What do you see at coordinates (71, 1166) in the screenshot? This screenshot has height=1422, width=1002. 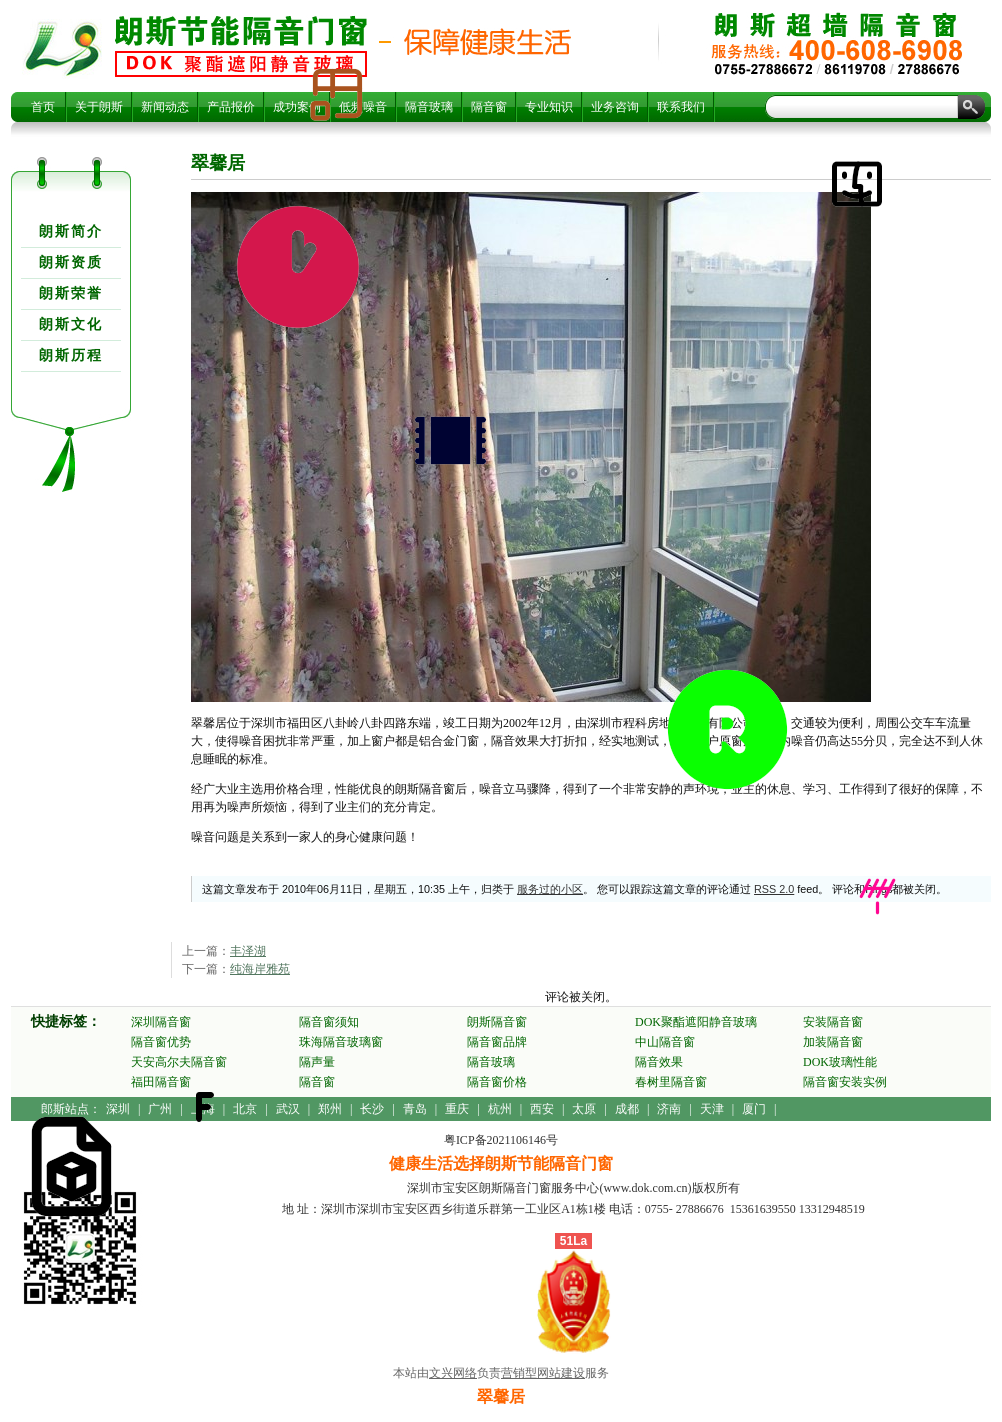 I see `open a 3d model file` at bounding box center [71, 1166].